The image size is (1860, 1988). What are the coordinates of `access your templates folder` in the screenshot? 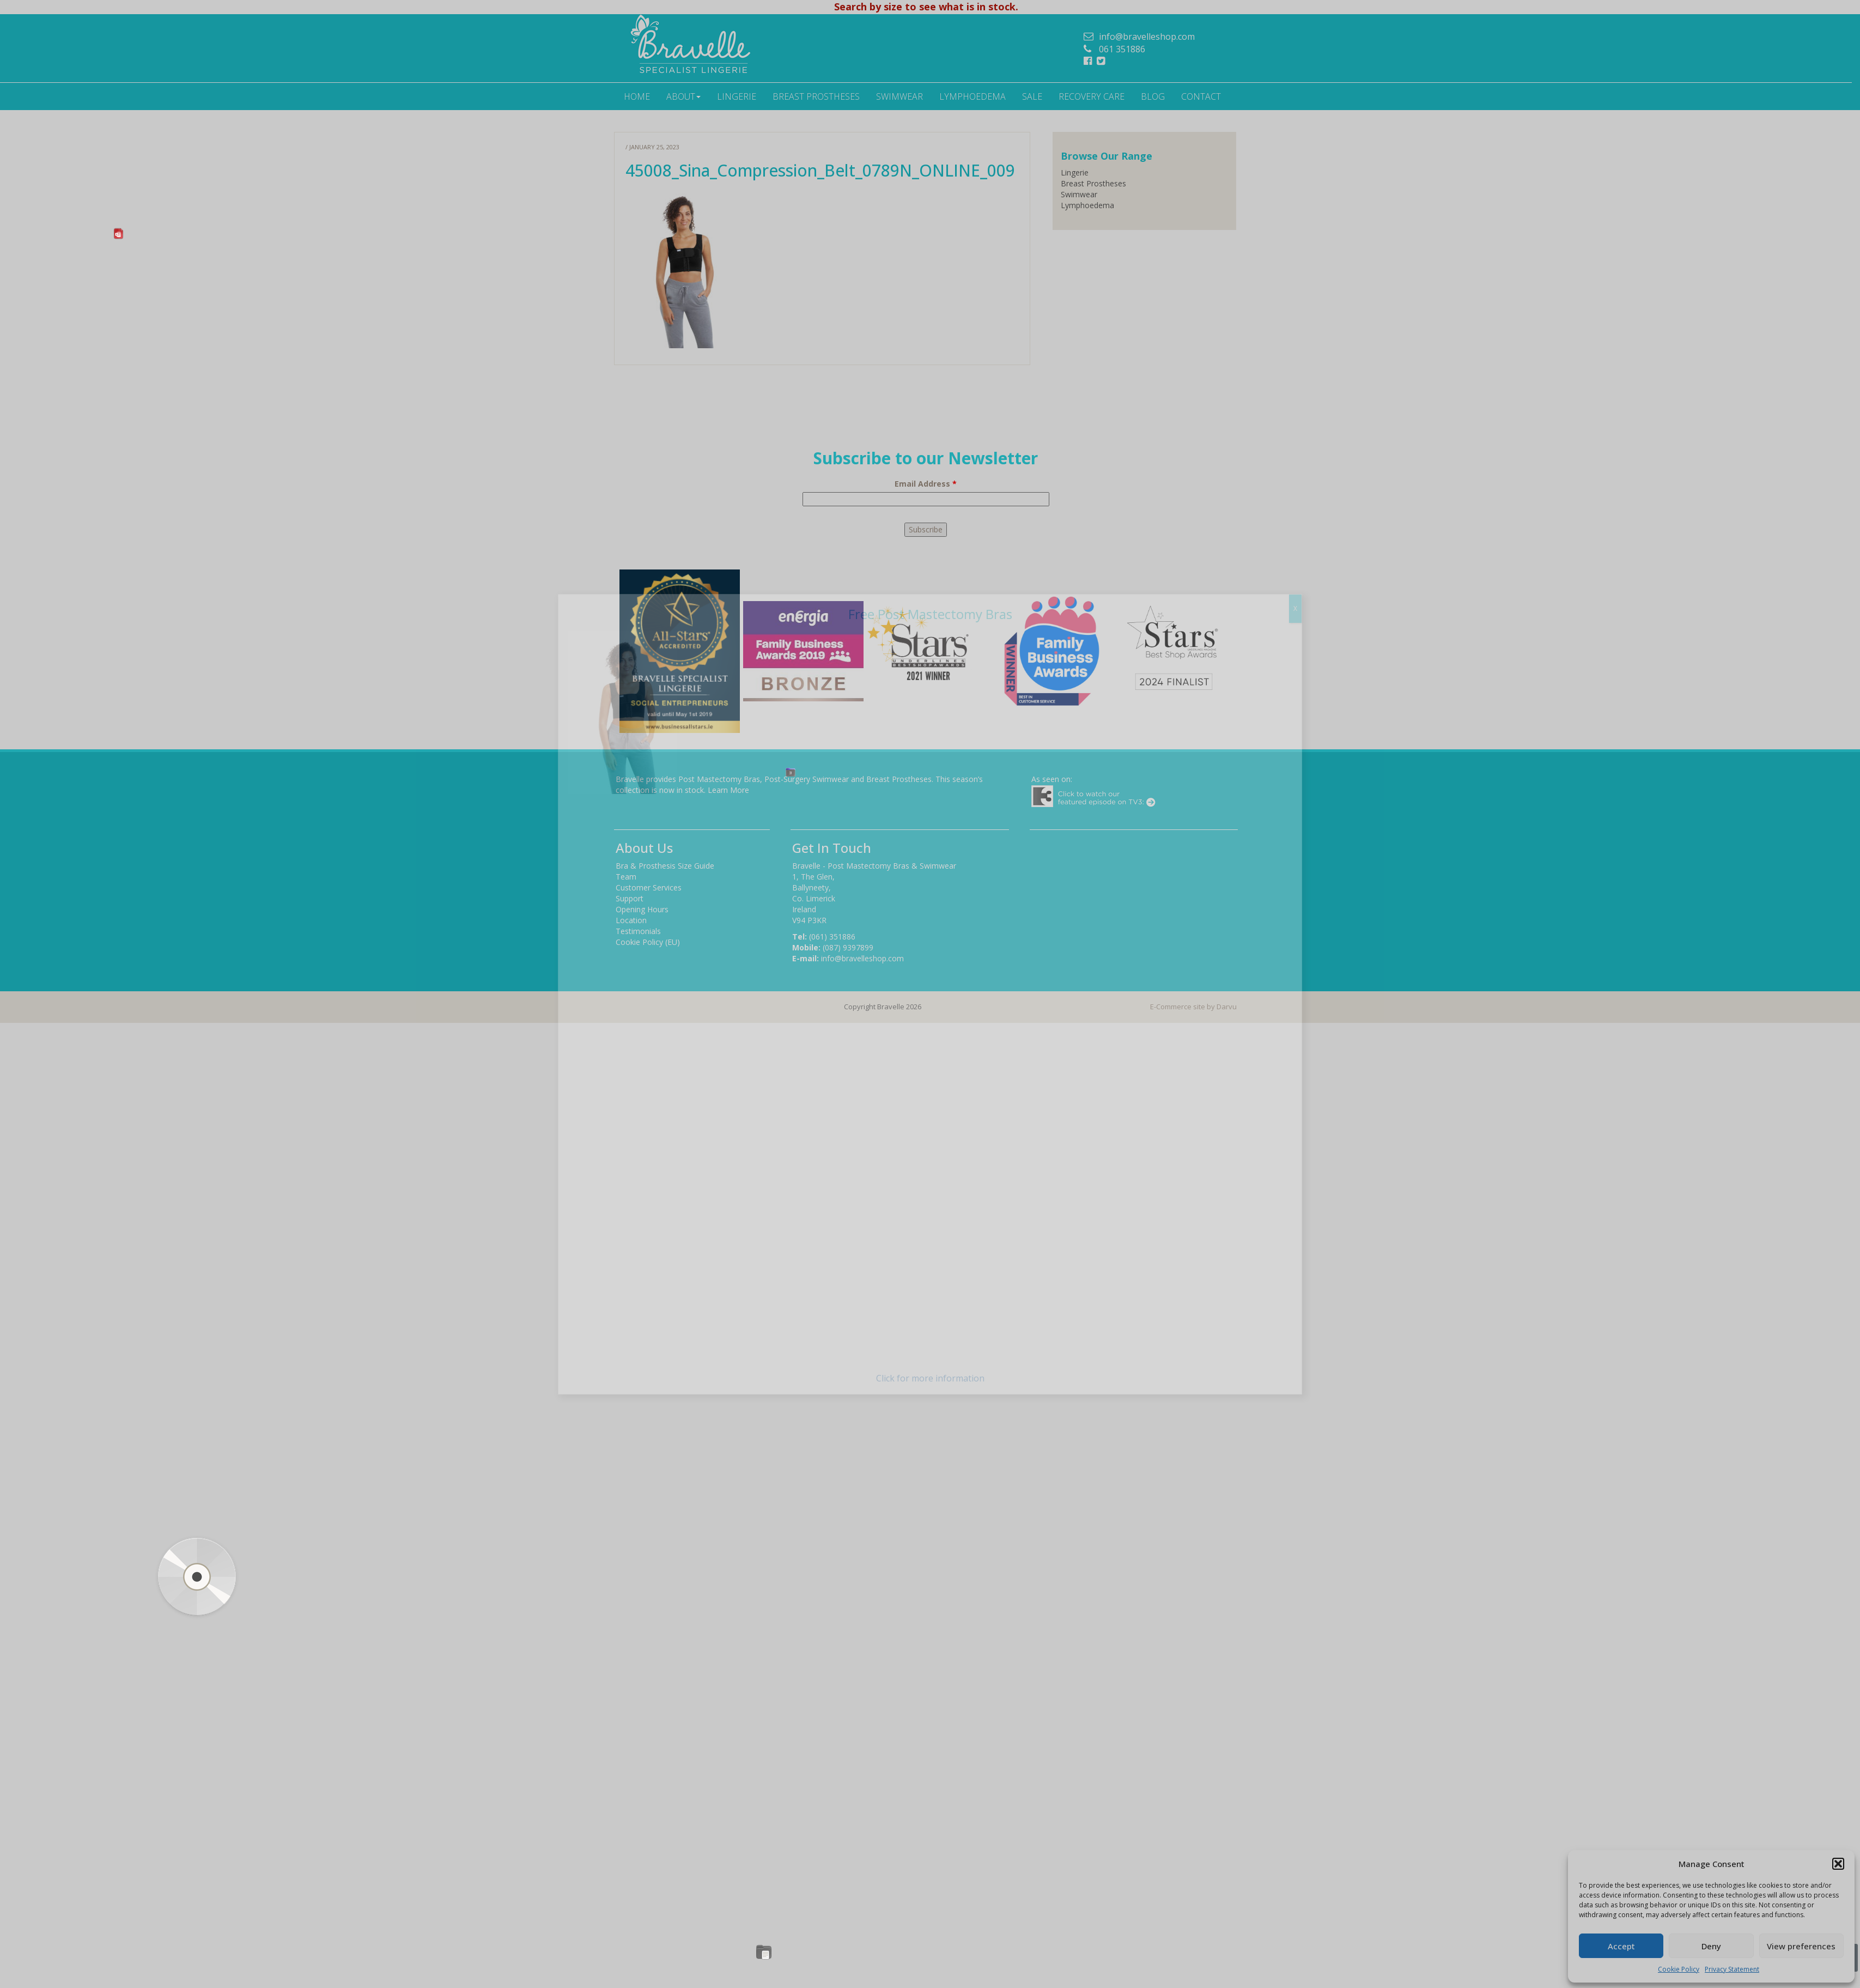 It's located at (791, 772).